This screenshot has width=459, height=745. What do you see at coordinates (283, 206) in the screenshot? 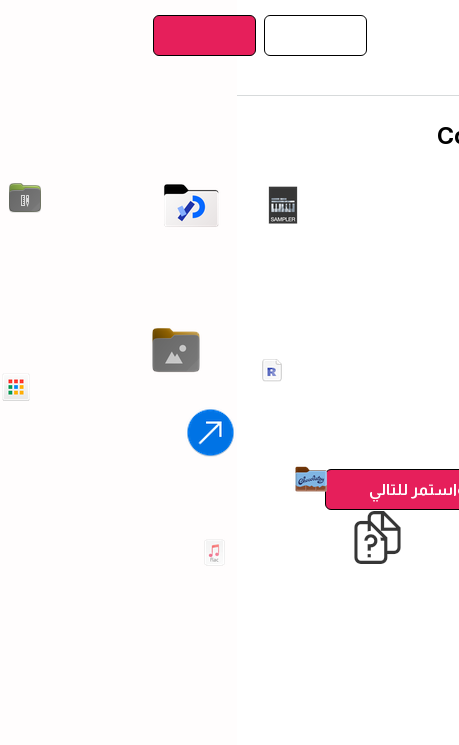
I see `open the EXS24 sampler instrument in GarageBand` at bounding box center [283, 206].